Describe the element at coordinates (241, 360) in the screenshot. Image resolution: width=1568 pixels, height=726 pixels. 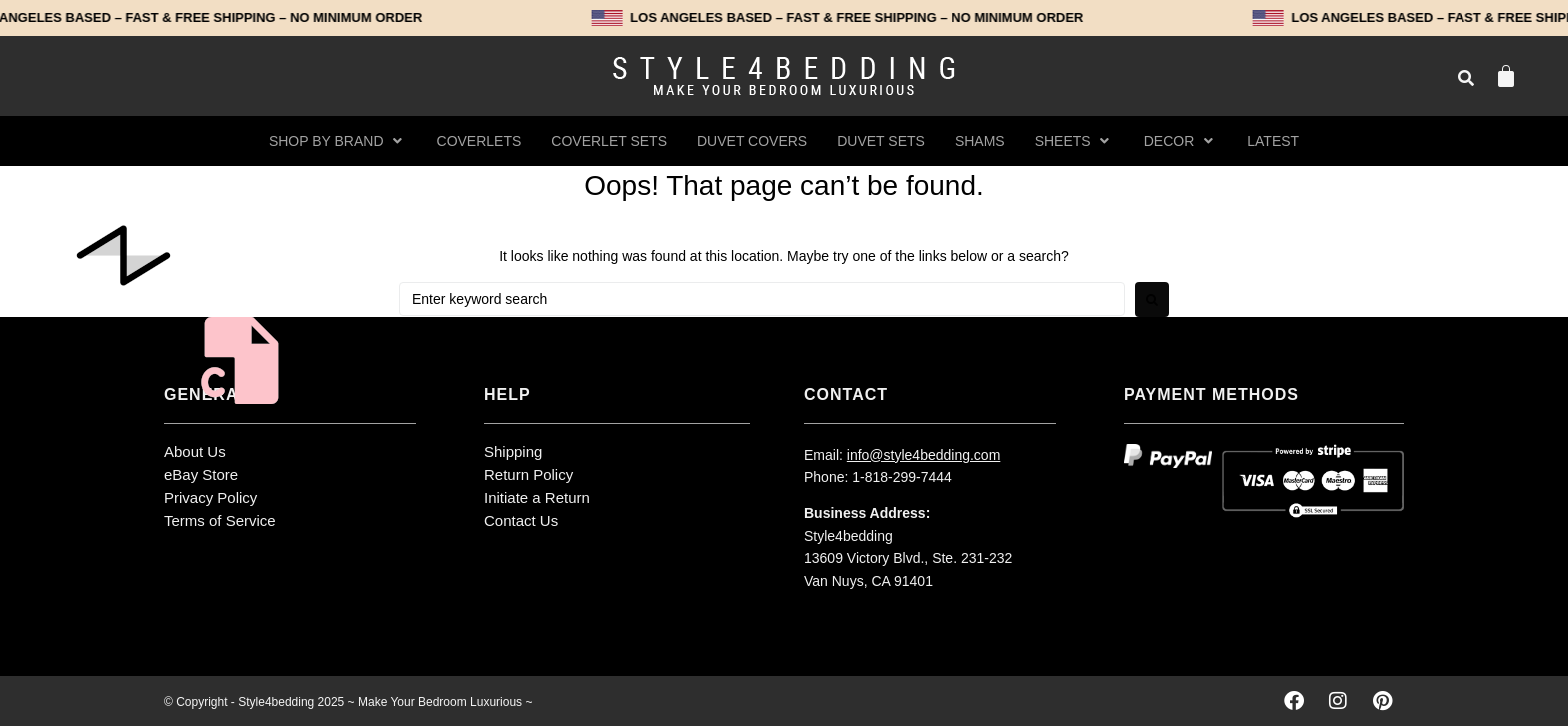
I see `a C programming language source file` at that location.